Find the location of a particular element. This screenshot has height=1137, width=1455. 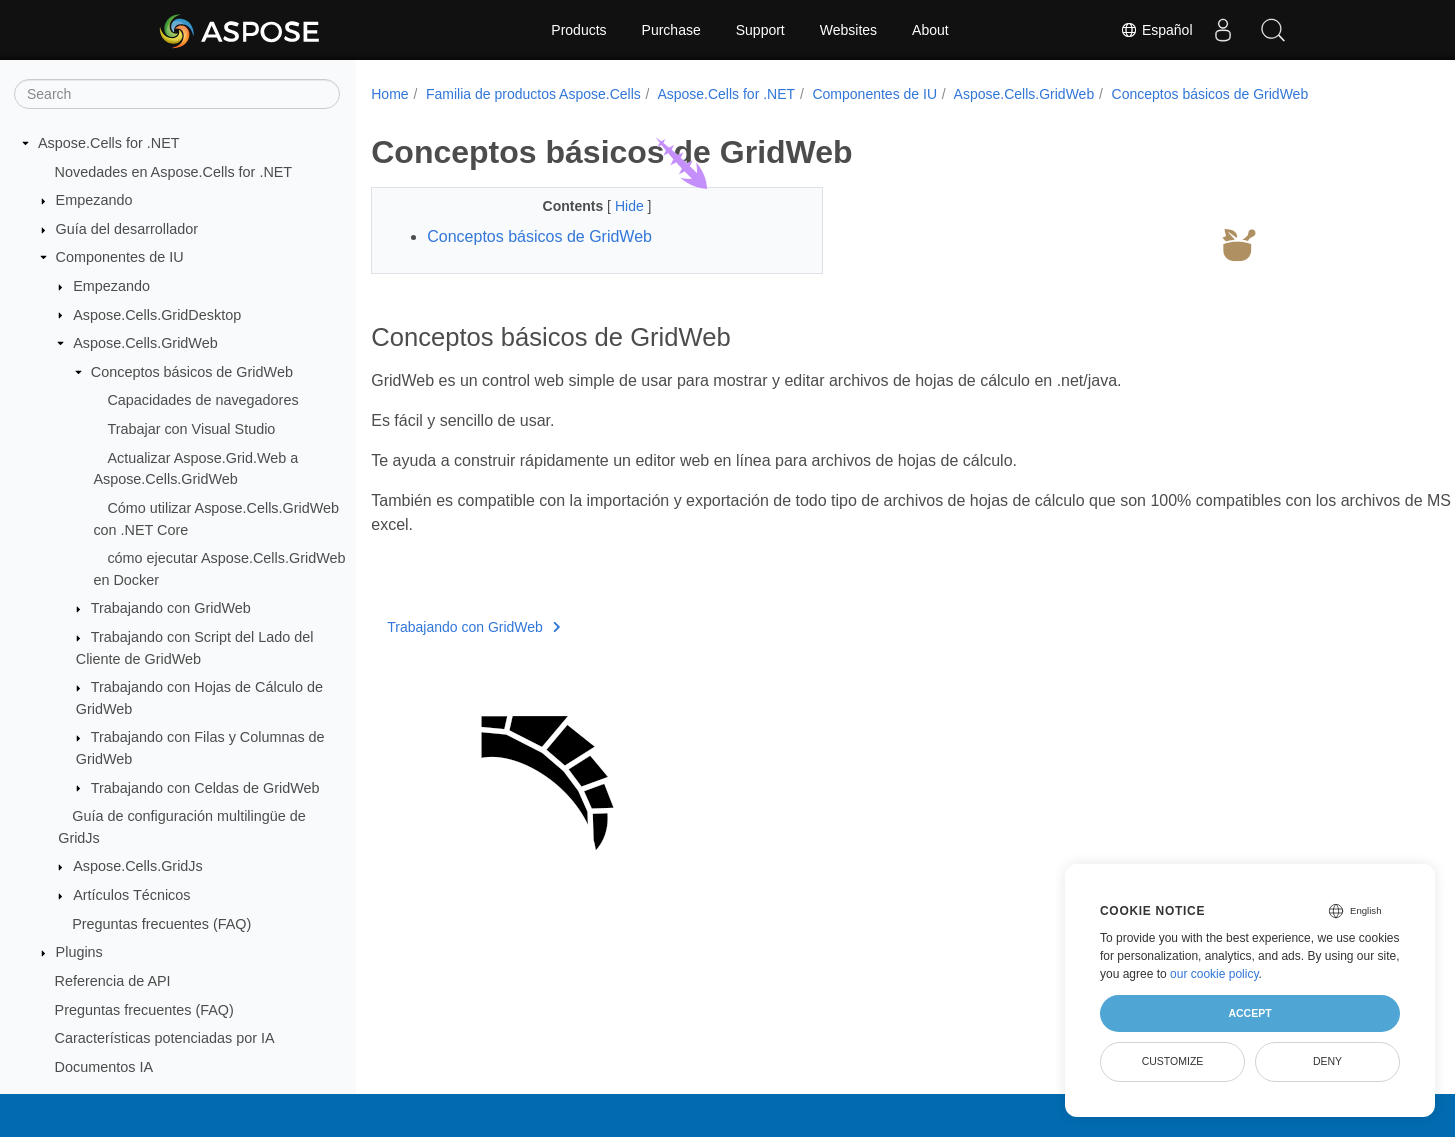

armadillo tail icon for a creature or animal game element is located at coordinates (549, 782).